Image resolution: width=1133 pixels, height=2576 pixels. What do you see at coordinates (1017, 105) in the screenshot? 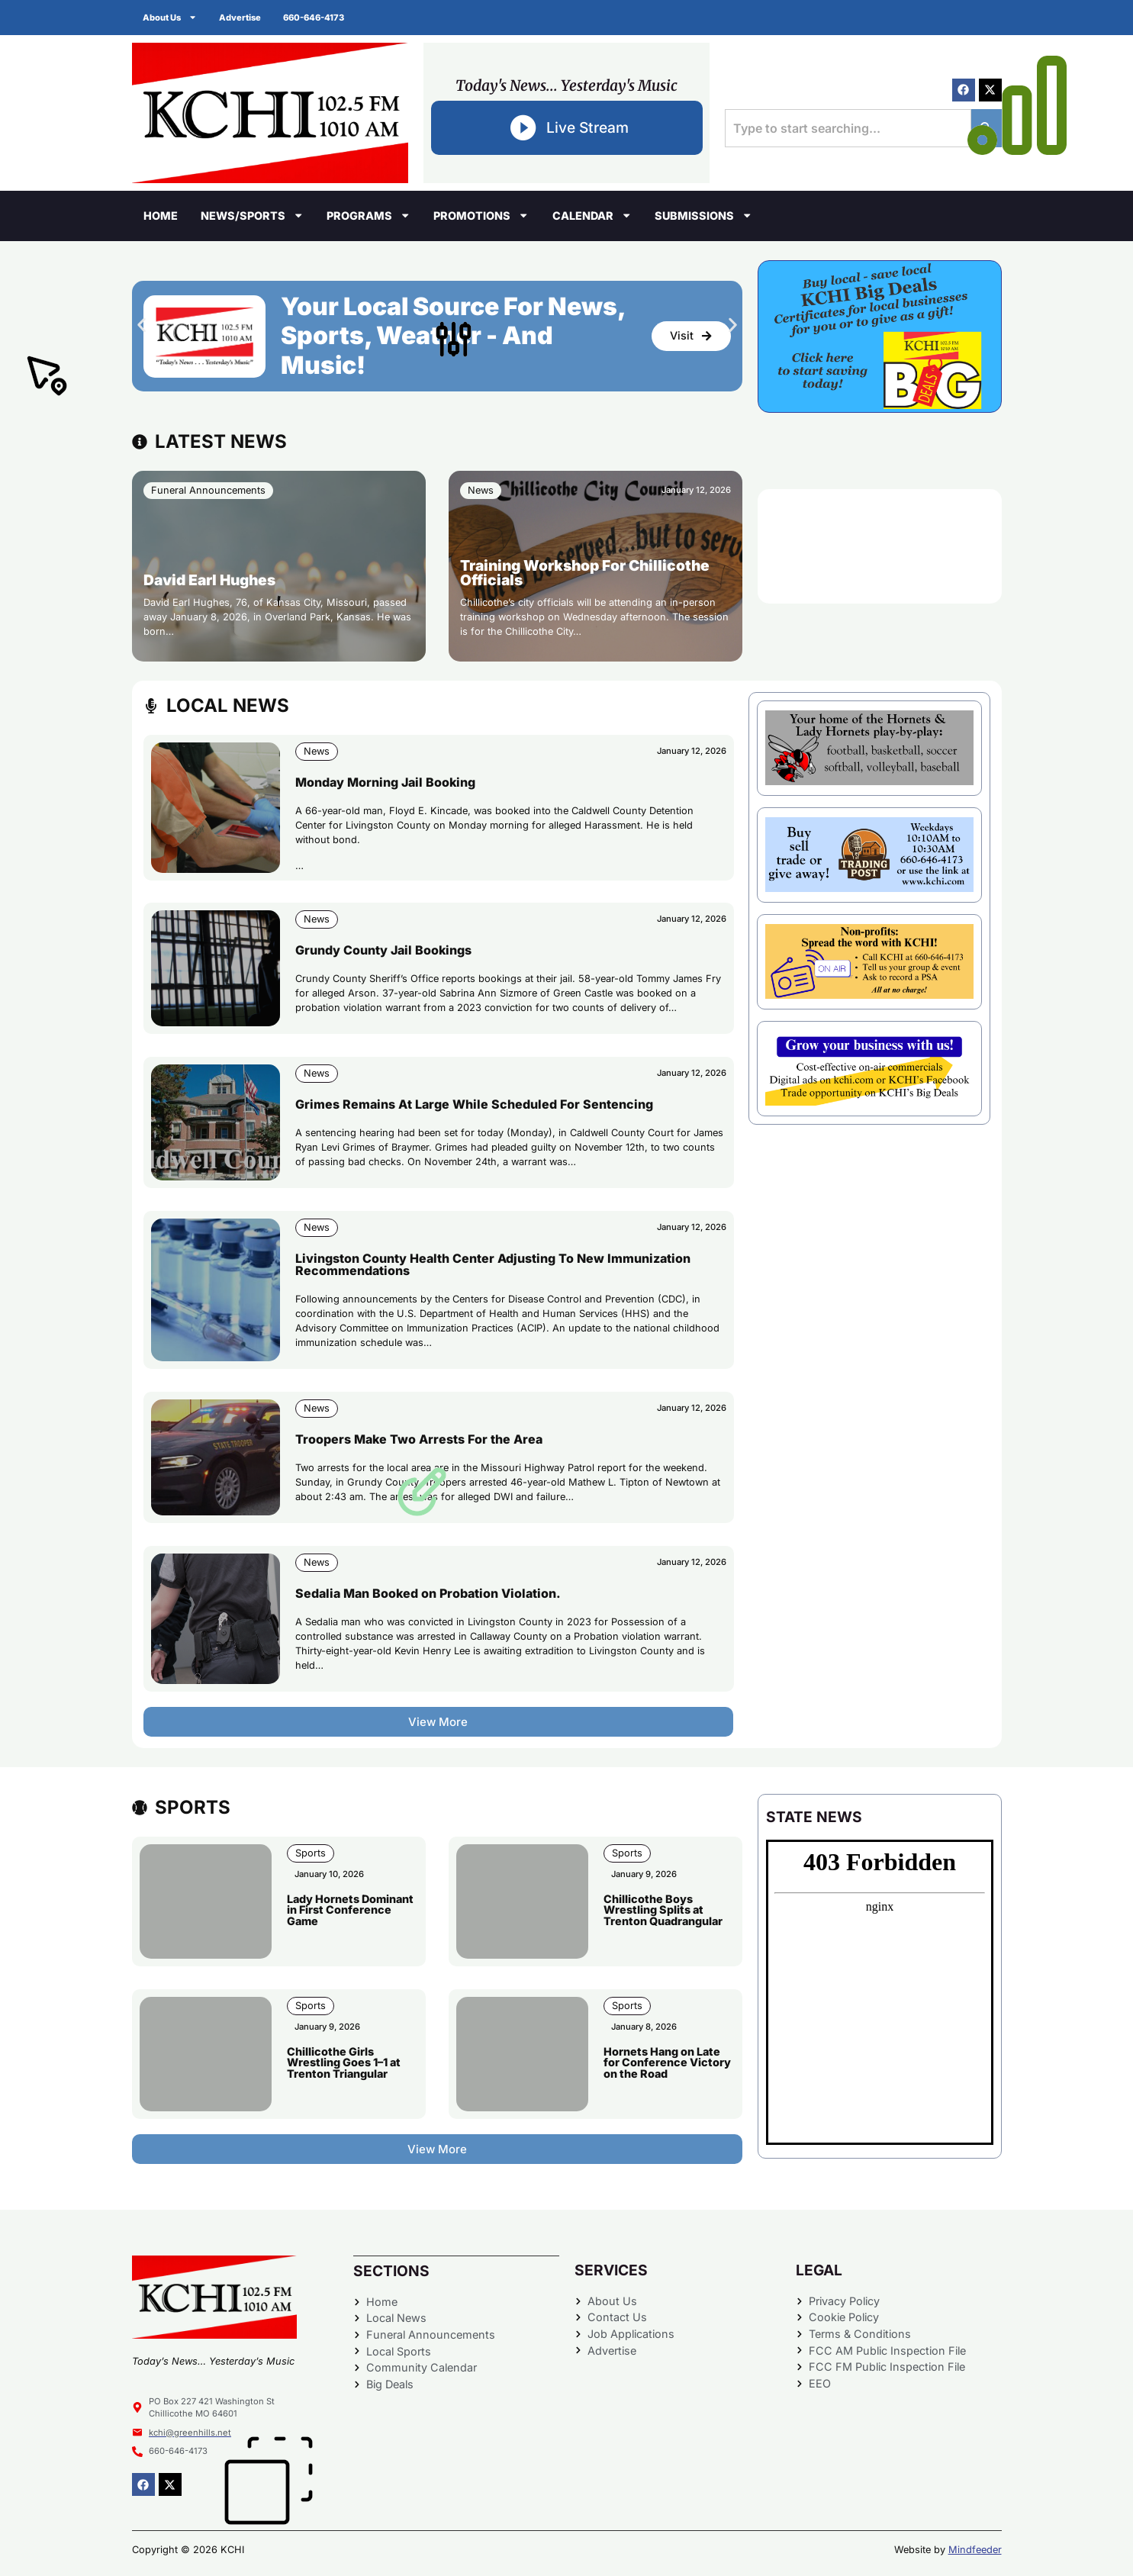
I see `open Google Analytics dashboard` at bounding box center [1017, 105].